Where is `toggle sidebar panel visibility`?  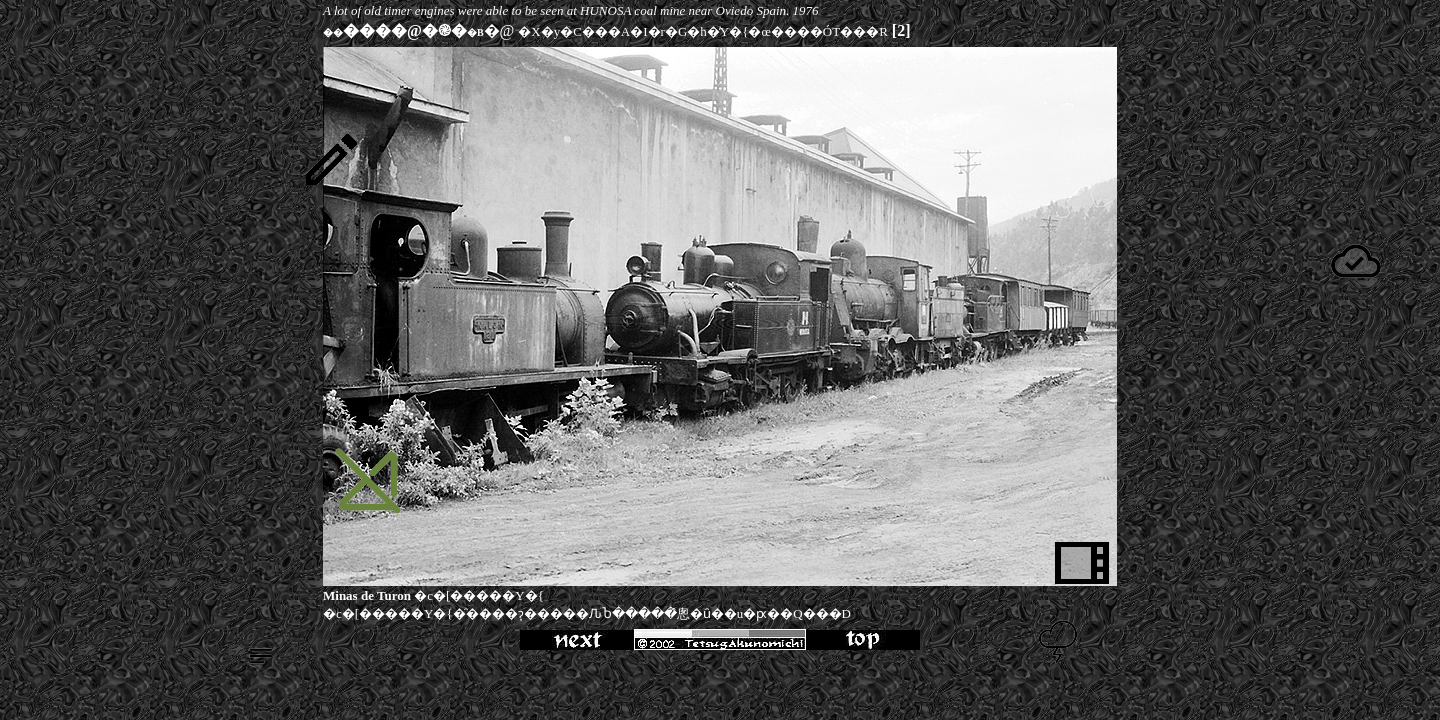 toggle sidebar panel visibility is located at coordinates (1082, 563).